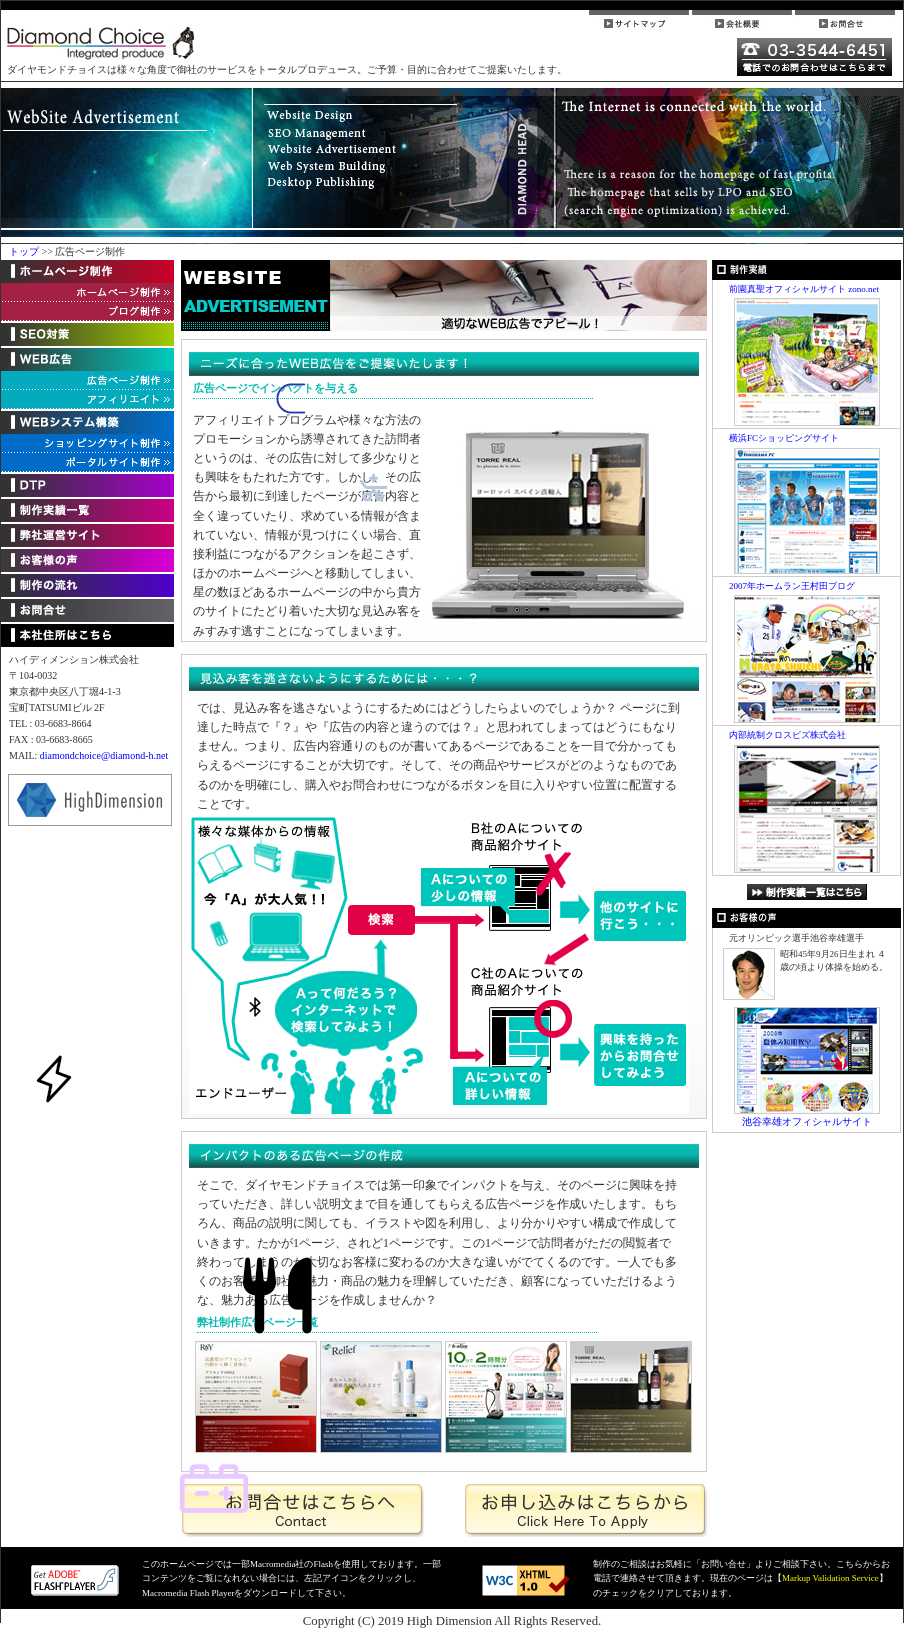 Image resolution: width=904 pixels, height=1631 pixels. I want to click on toggle bluetooth connectivity on or off, so click(255, 1007).